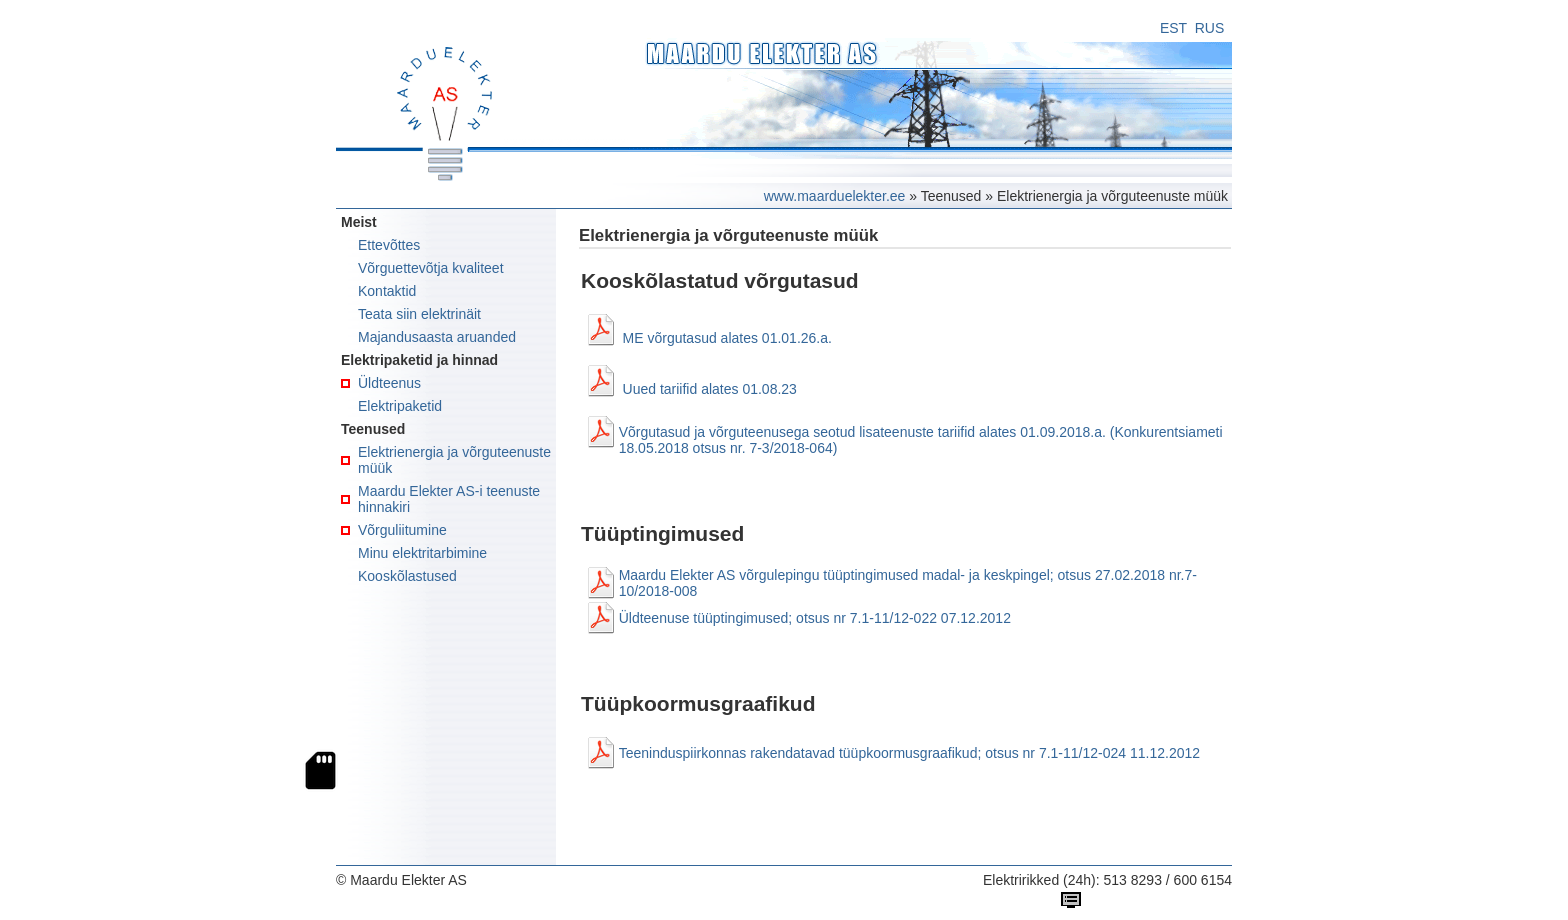 This screenshot has height=920, width=1568. What do you see at coordinates (1071, 900) in the screenshot?
I see `access DVR or recorded content` at bounding box center [1071, 900].